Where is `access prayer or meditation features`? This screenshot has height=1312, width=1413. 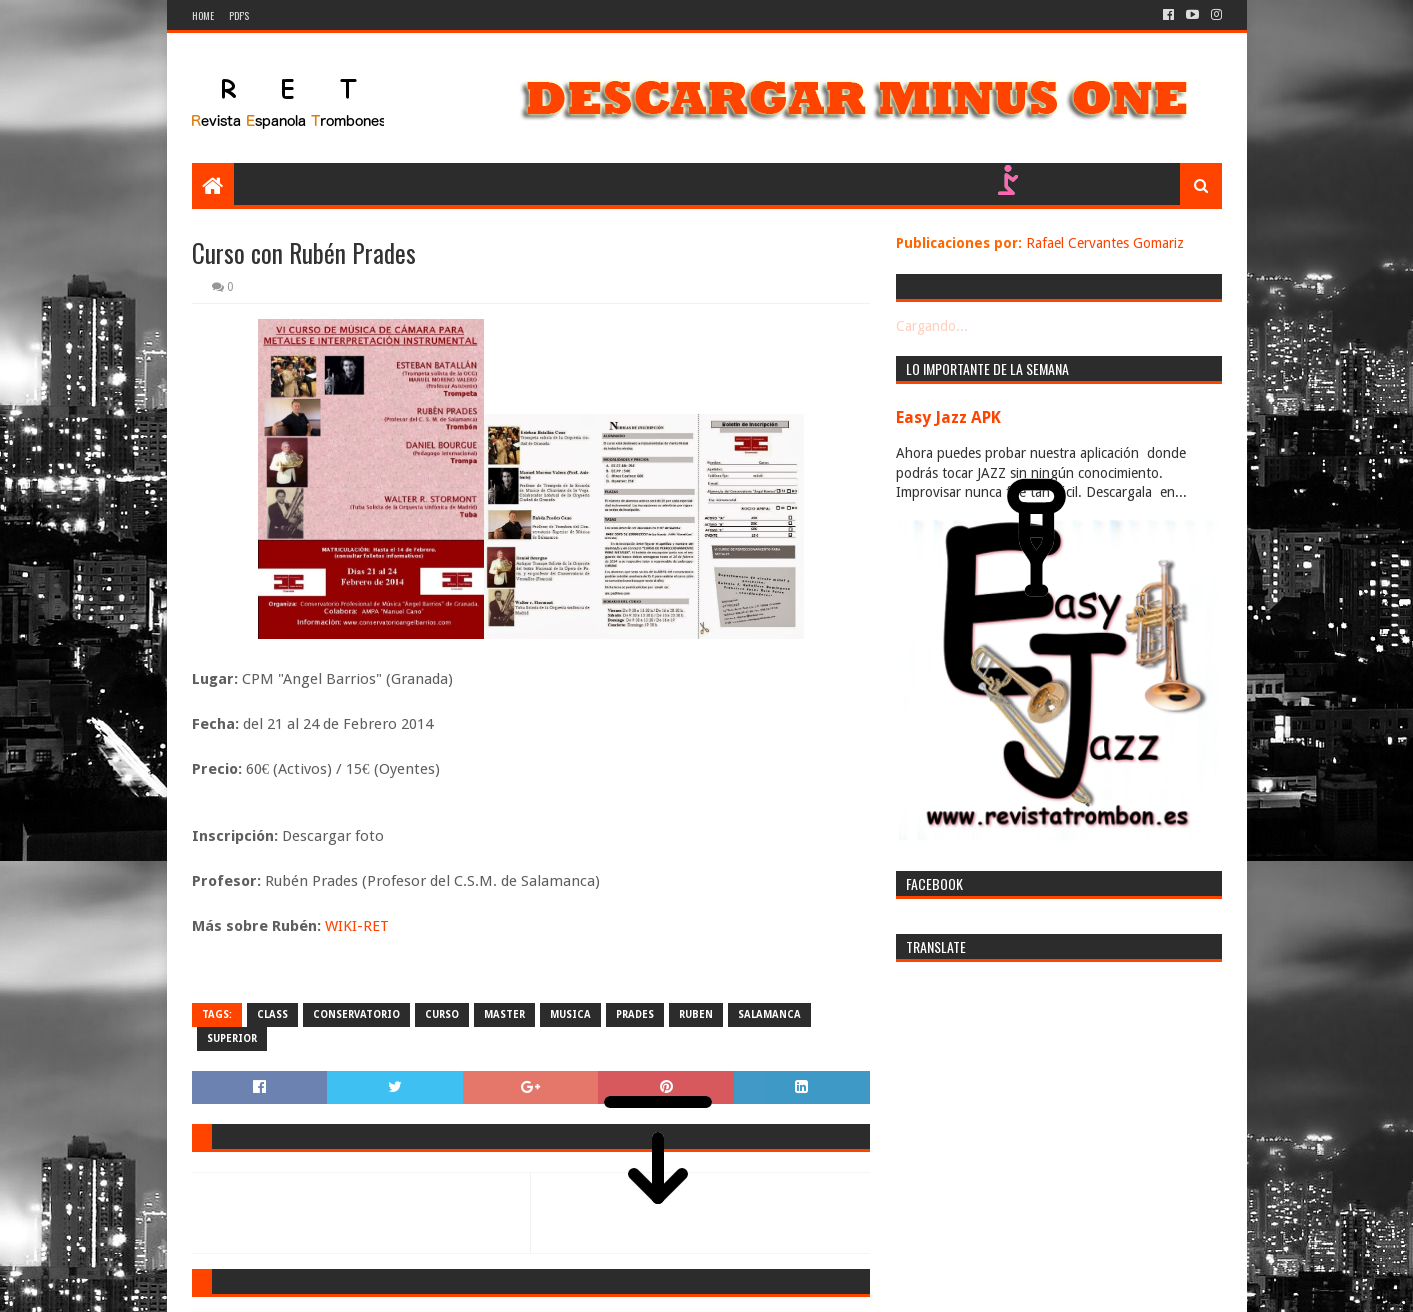
access prayer or meditation features is located at coordinates (1008, 180).